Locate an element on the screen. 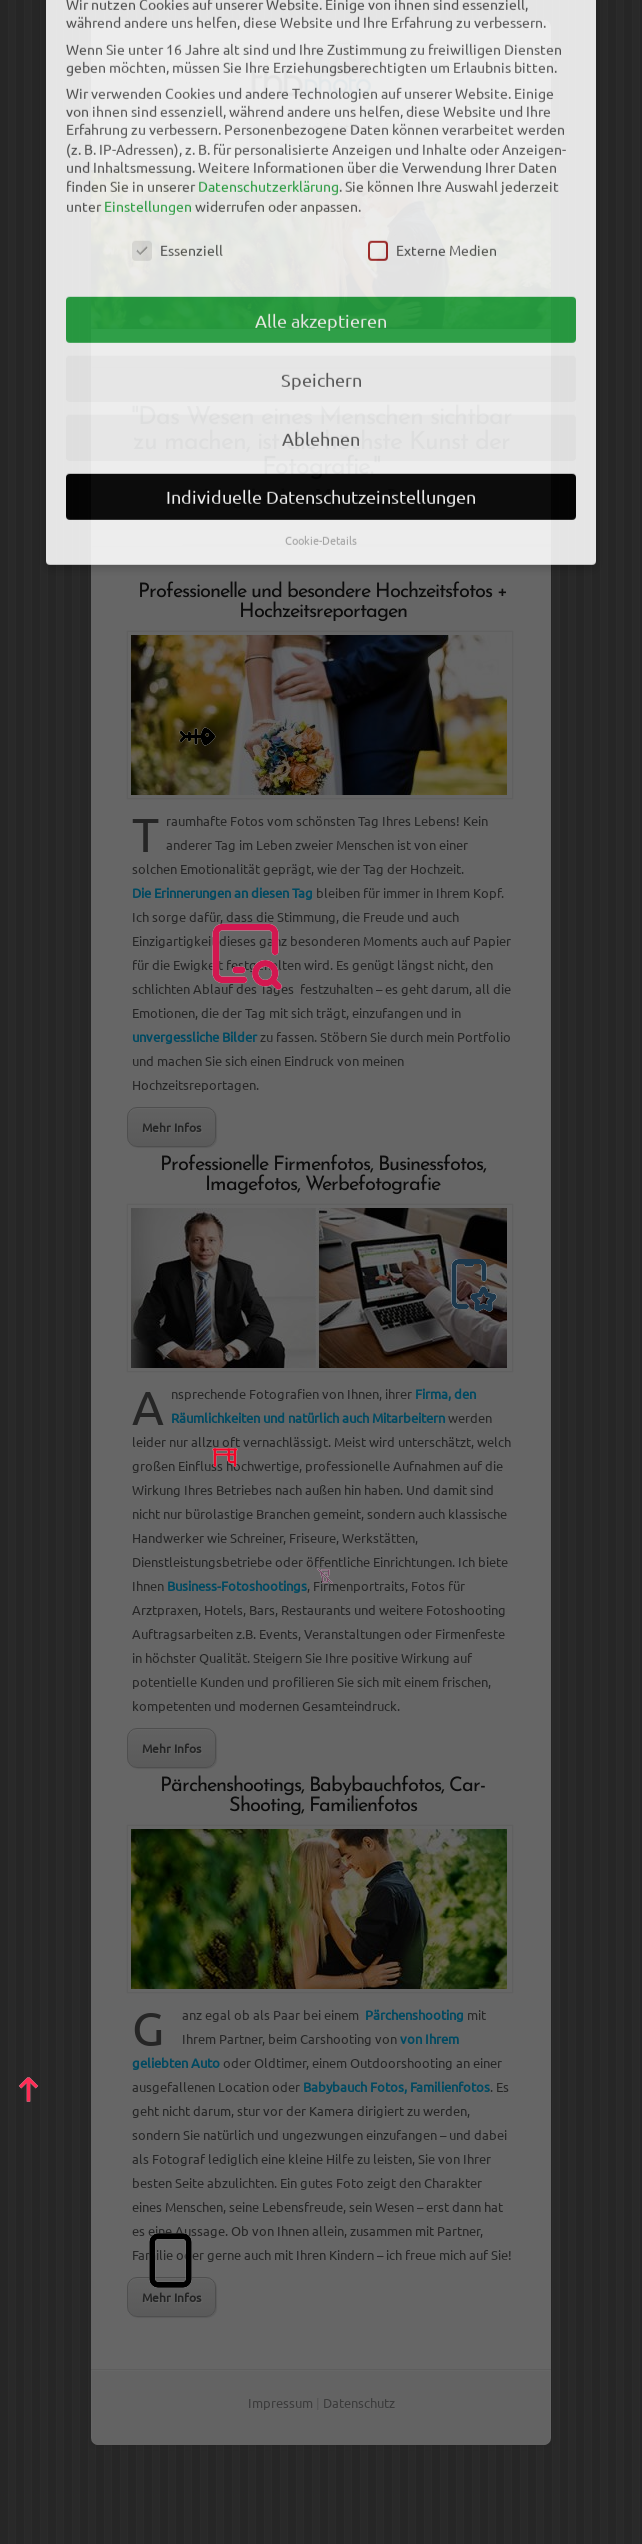  switch to portrait orientation is located at coordinates (170, 2260).